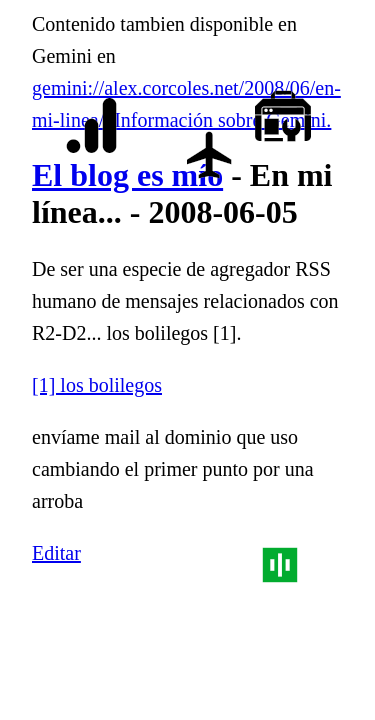 This screenshot has width=375, height=720. What do you see at coordinates (283, 116) in the screenshot?
I see `open Google Search Console` at bounding box center [283, 116].